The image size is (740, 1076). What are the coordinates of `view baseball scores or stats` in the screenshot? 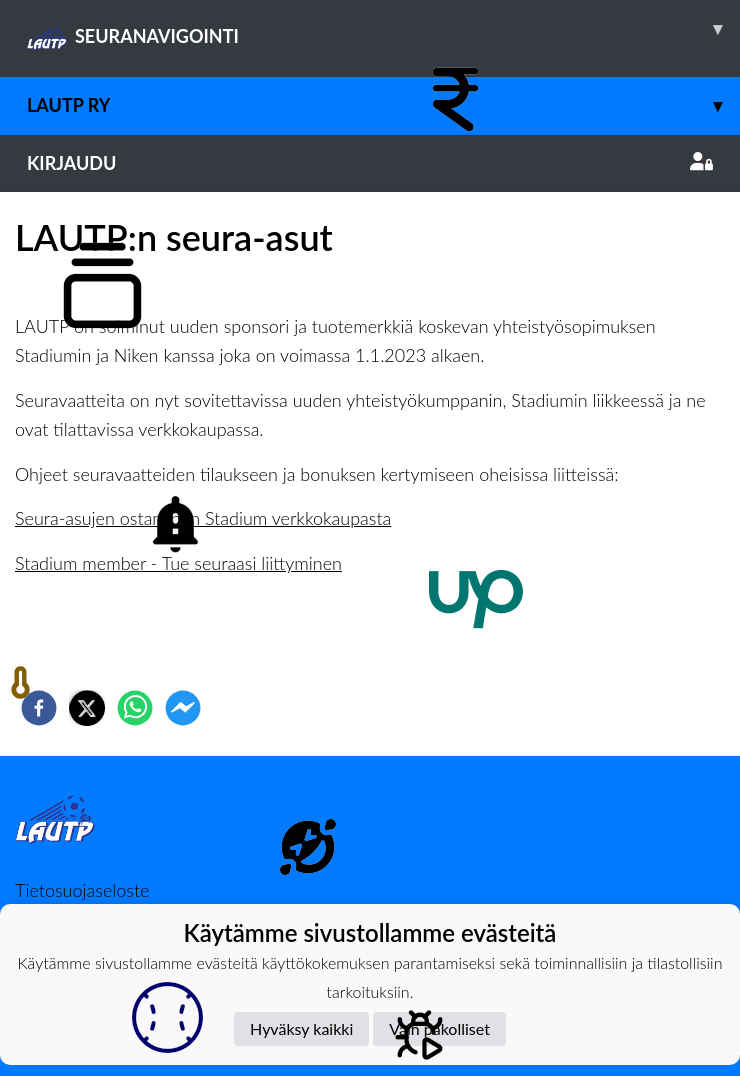 It's located at (167, 1017).